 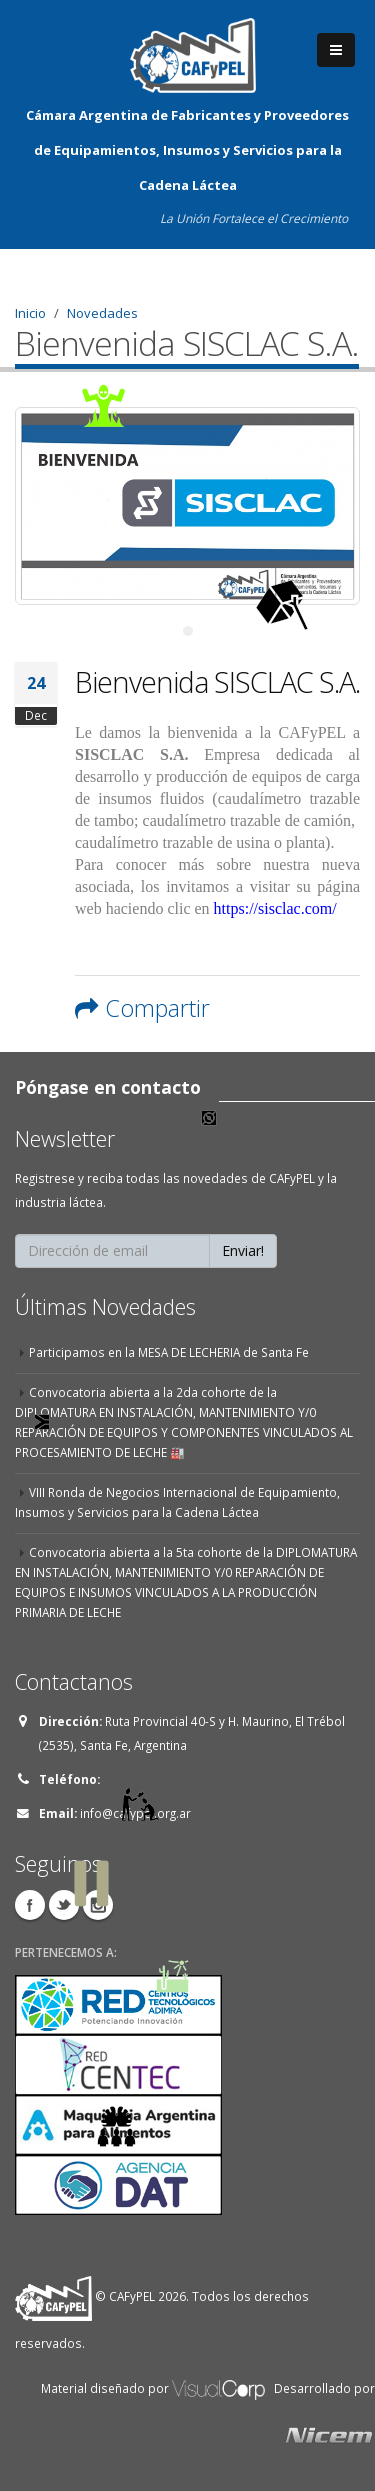 I want to click on select south africa as country or region, so click(x=42, y=1422).